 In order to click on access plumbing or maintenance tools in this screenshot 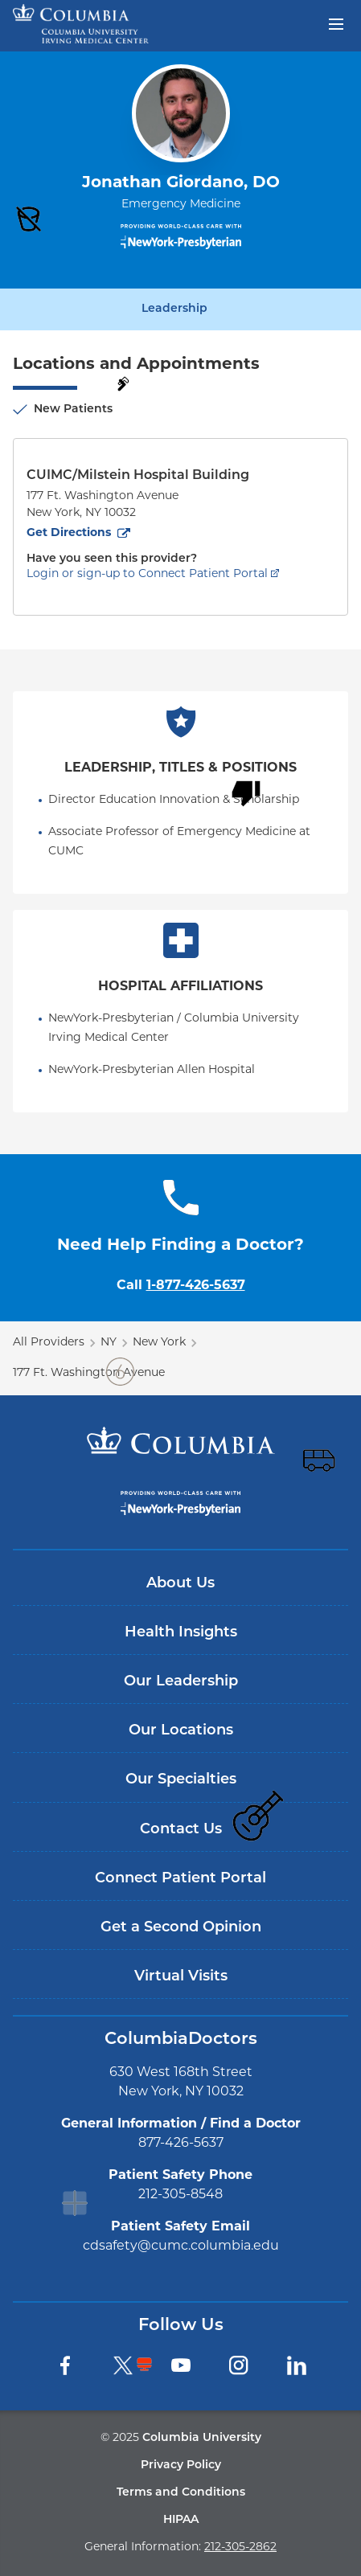, I will do `click(122, 383)`.